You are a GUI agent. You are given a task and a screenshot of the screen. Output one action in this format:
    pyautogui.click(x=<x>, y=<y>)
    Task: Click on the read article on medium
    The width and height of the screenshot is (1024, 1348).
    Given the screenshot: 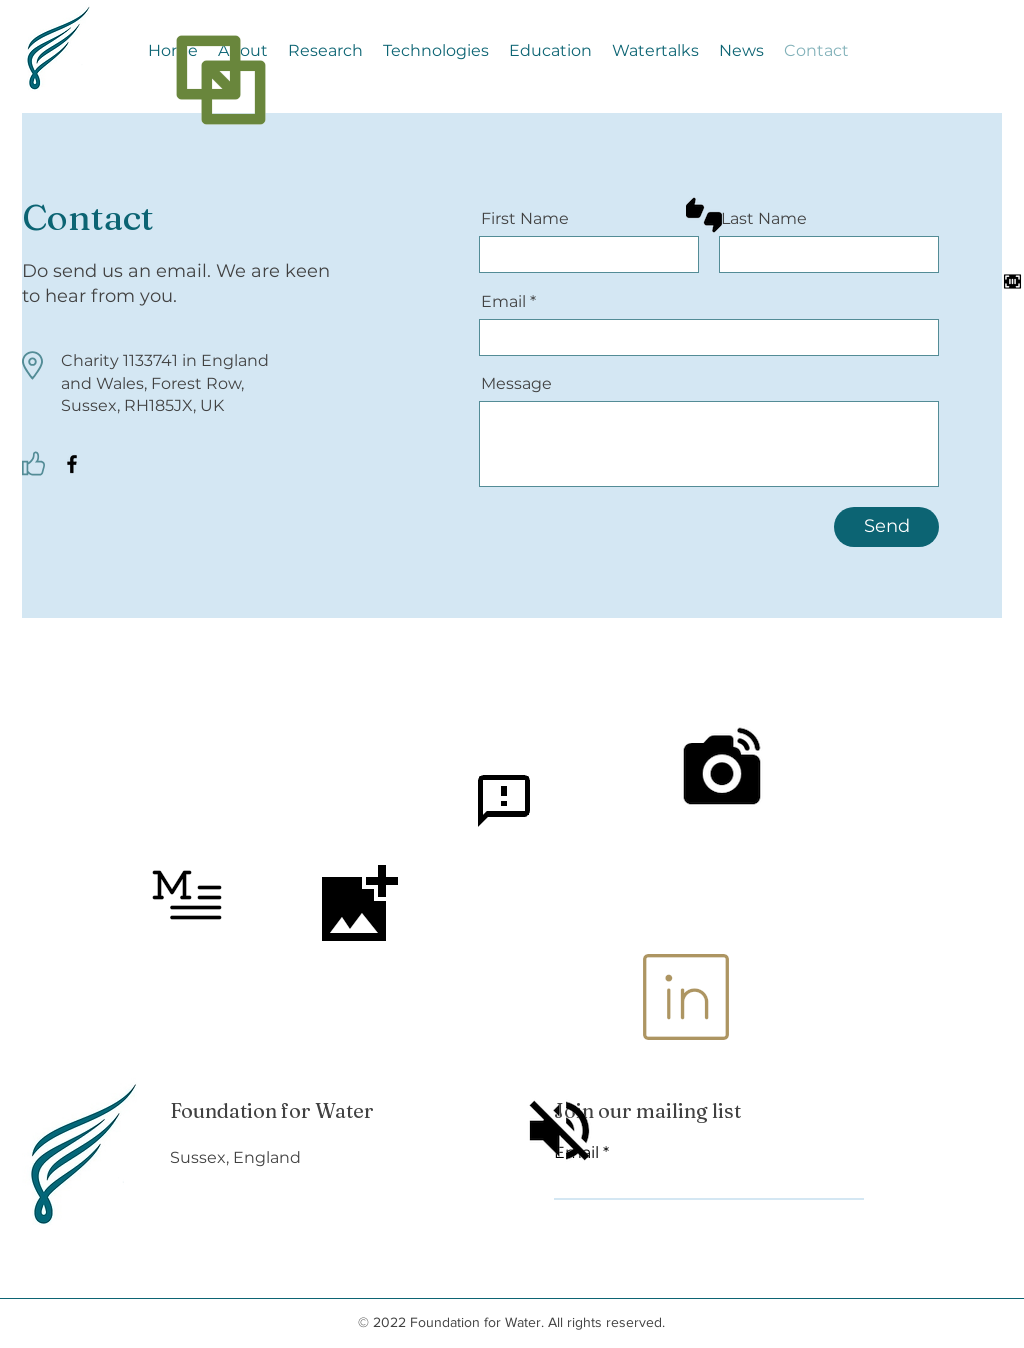 What is the action you would take?
    pyautogui.click(x=187, y=895)
    